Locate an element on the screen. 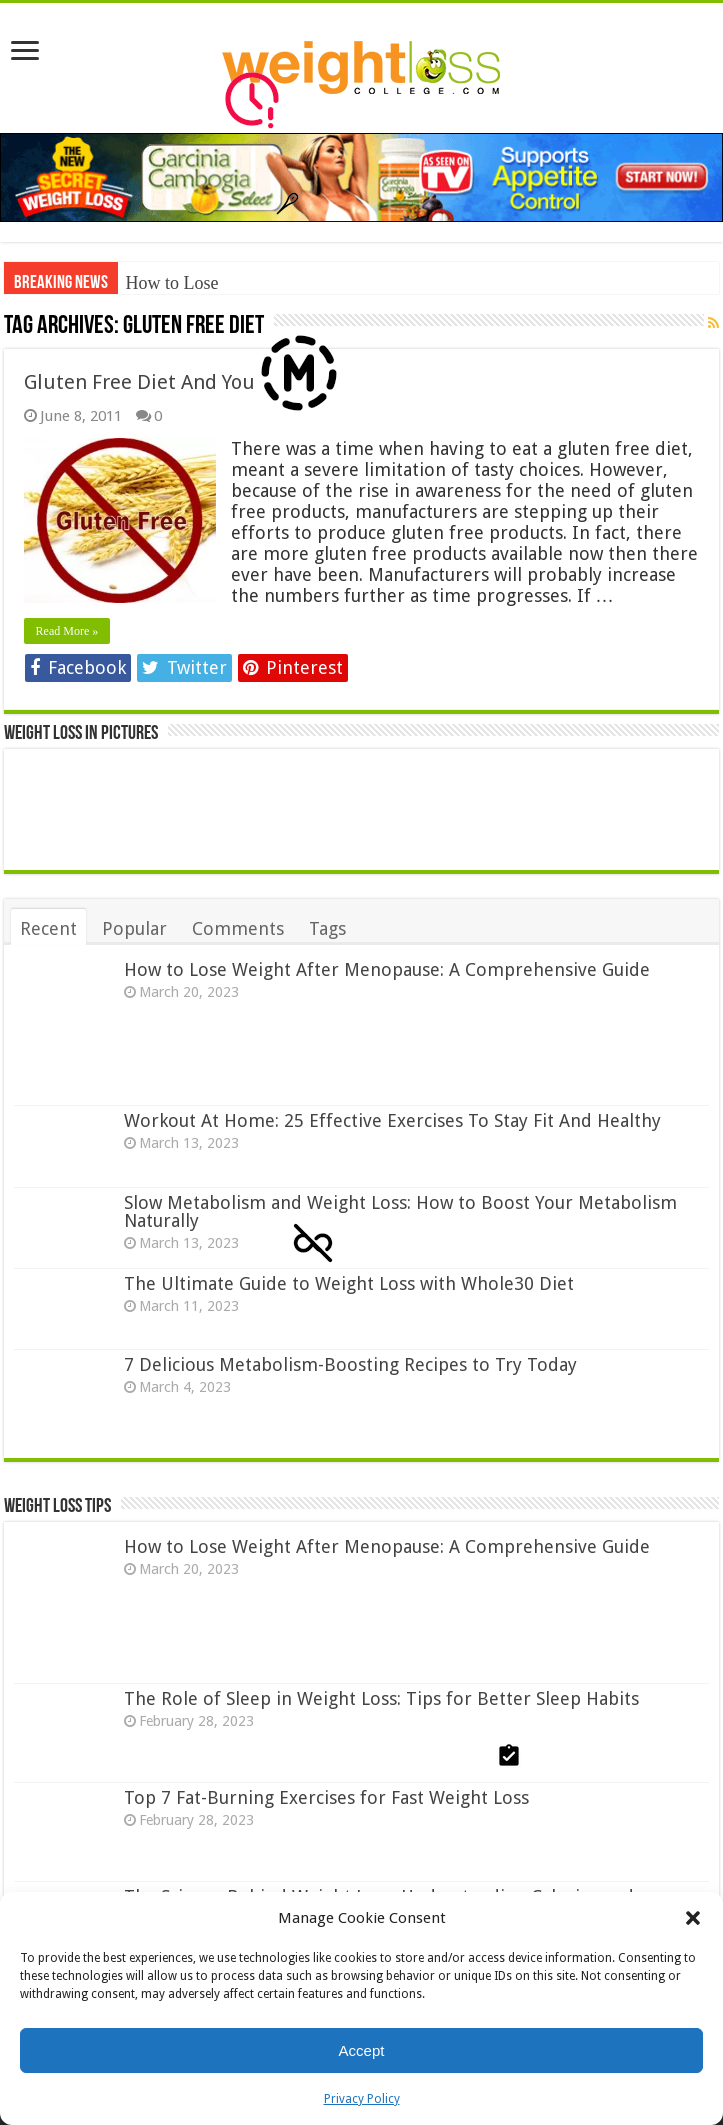  time-sensitive alert or warning is located at coordinates (252, 99).